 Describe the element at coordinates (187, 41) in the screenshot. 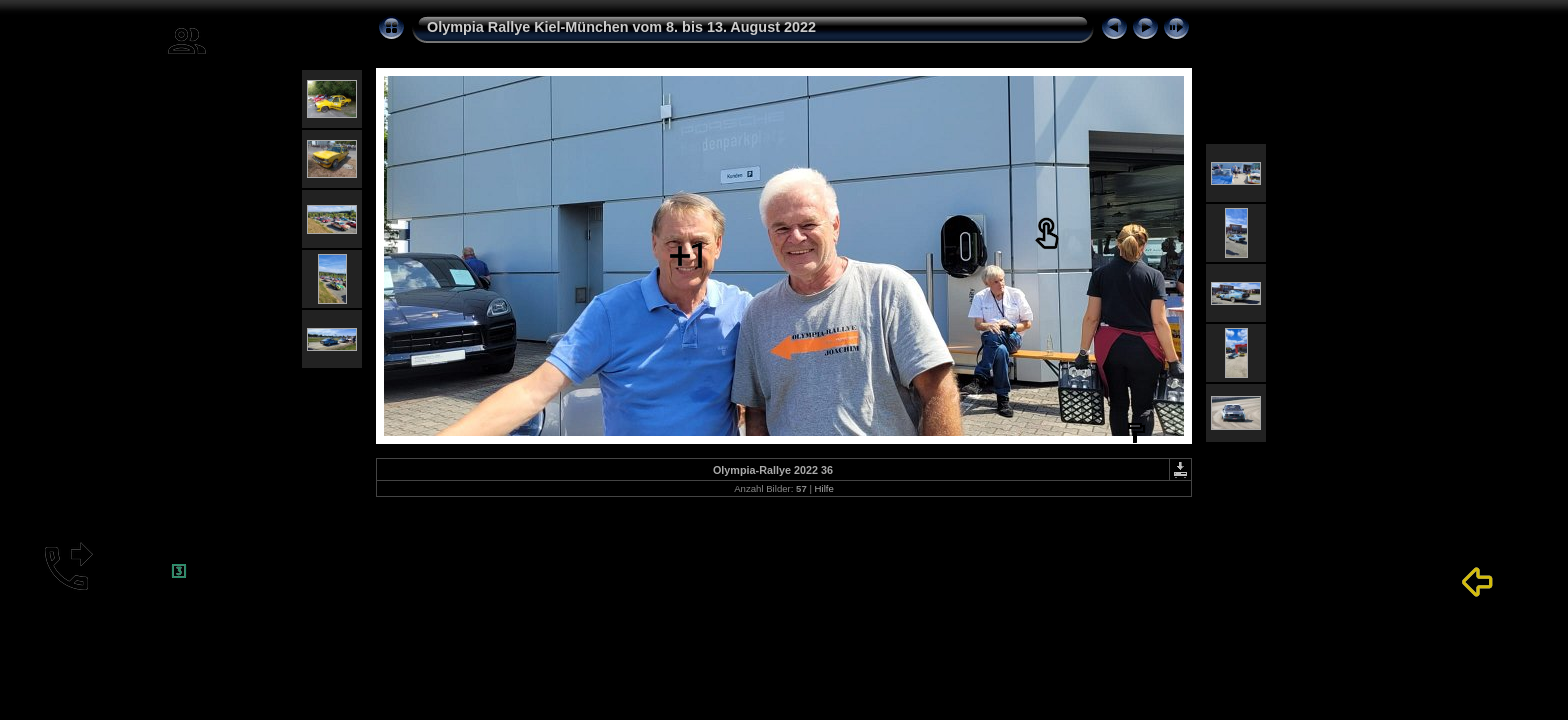

I see `view contacts or people list` at that location.